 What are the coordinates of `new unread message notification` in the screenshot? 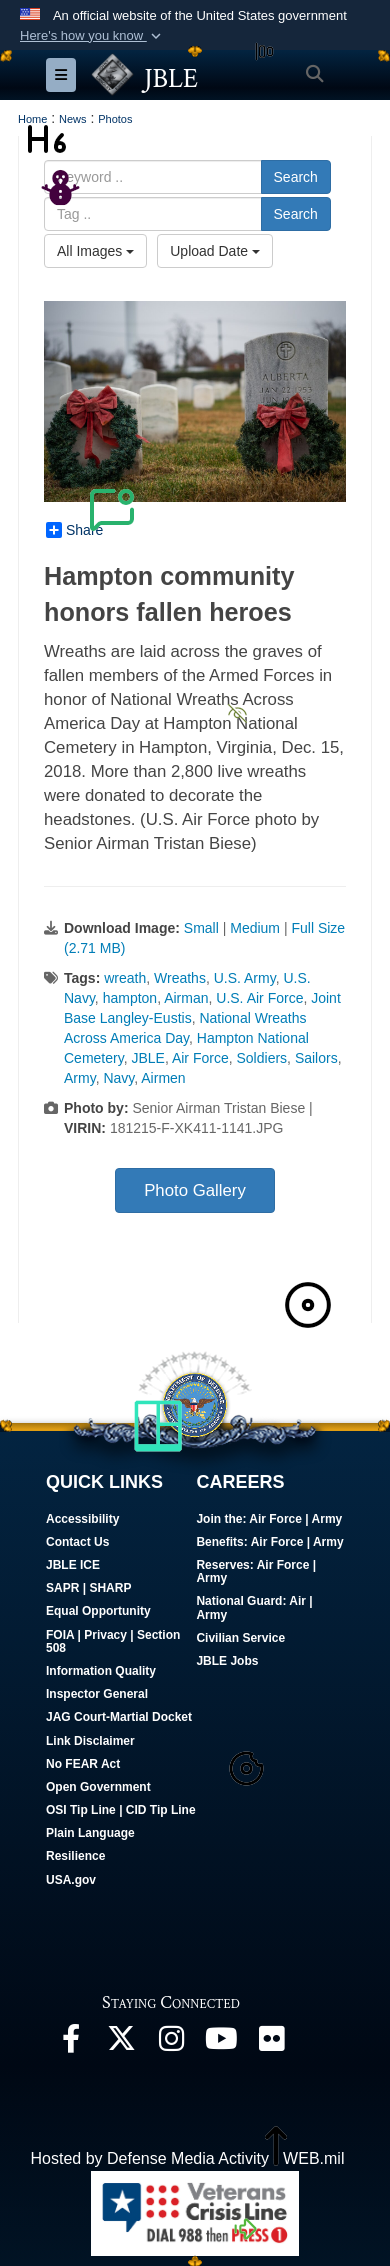 It's located at (112, 509).